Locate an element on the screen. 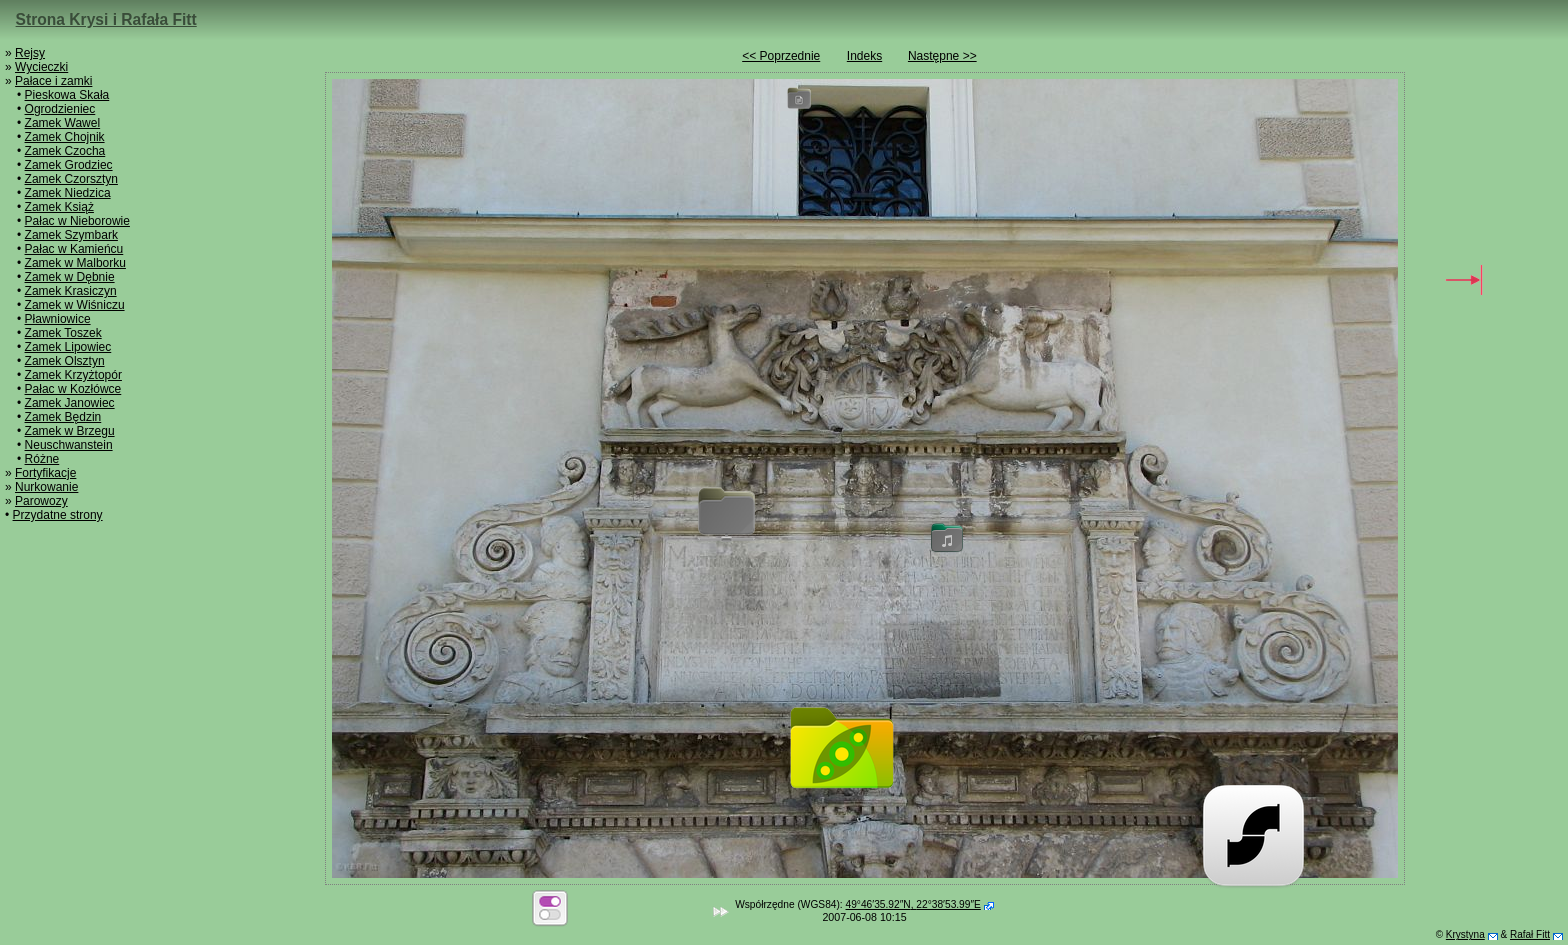 The width and height of the screenshot is (1568, 945). open peazip compressed files folder is located at coordinates (841, 750).